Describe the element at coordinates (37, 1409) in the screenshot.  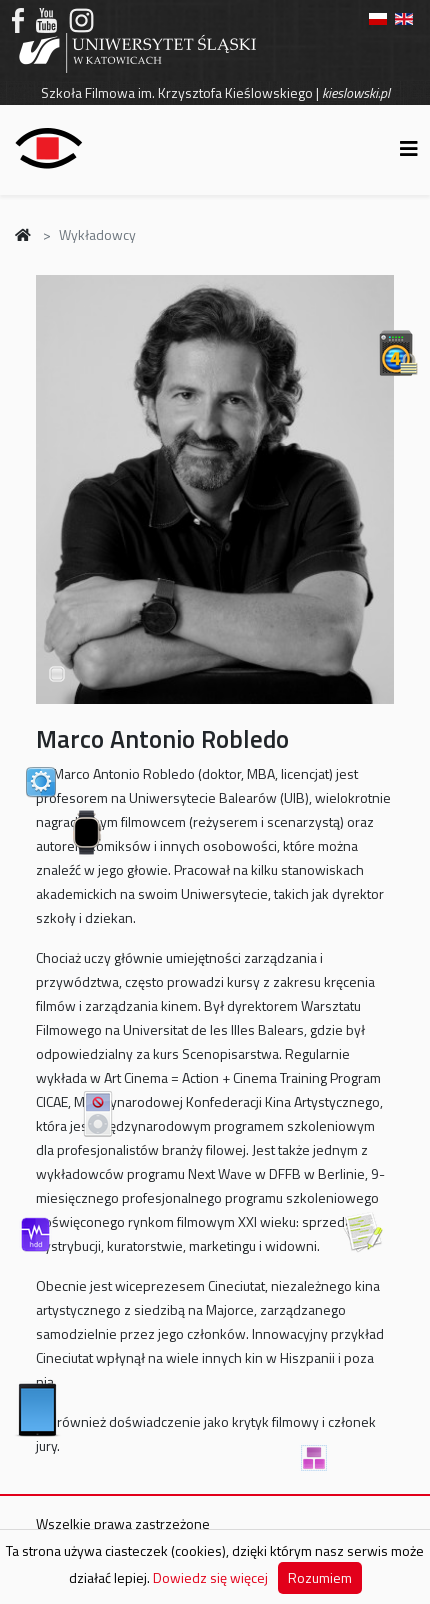
I see `iPad Air device in connected devices list` at that location.